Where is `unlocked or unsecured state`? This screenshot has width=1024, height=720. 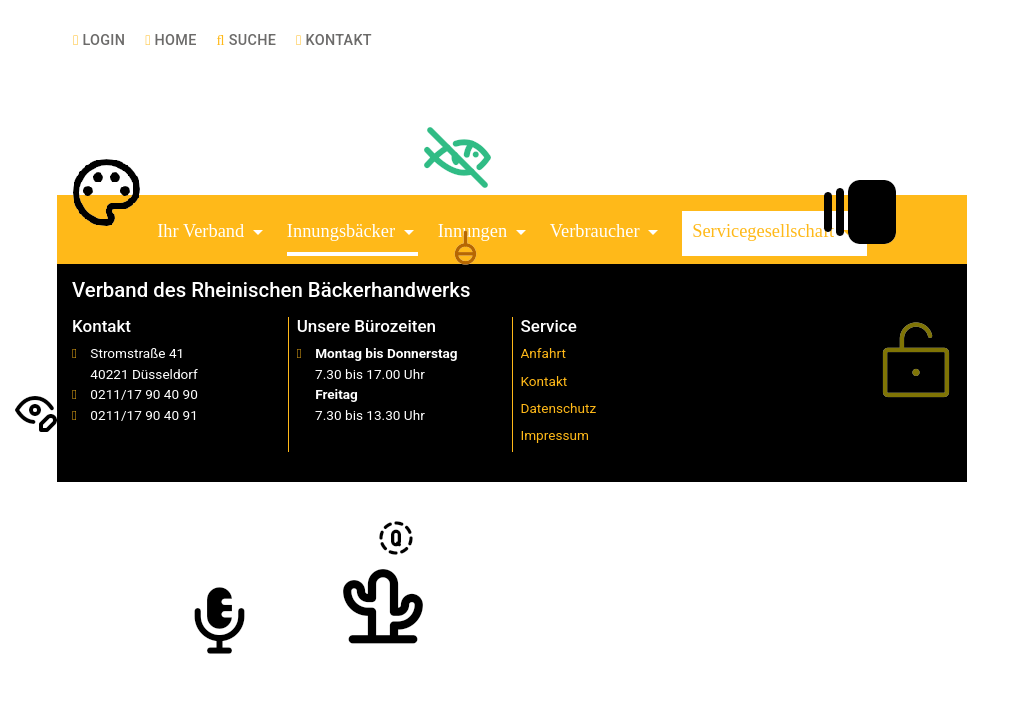 unlocked or unsecured state is located at coordinates (916, 364).